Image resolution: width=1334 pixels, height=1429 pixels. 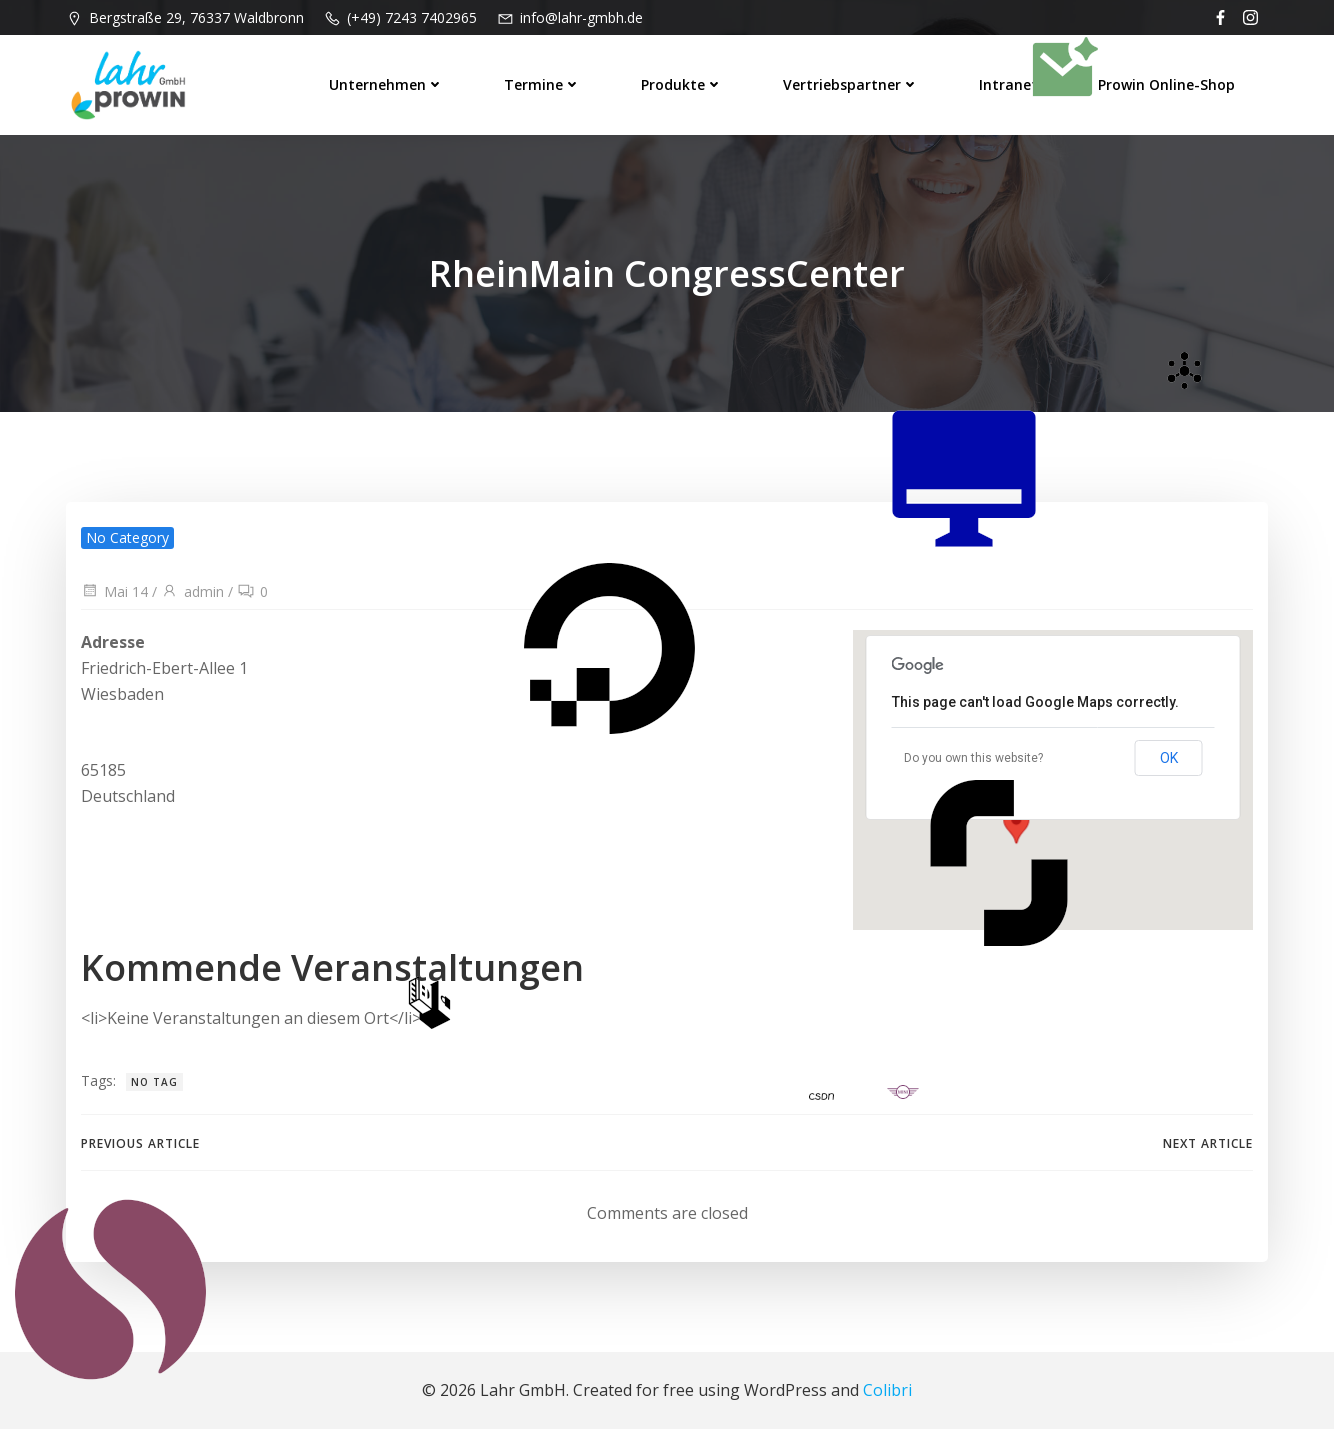 I want to click on DigitalOcean logo, so click(x=609, y=648).